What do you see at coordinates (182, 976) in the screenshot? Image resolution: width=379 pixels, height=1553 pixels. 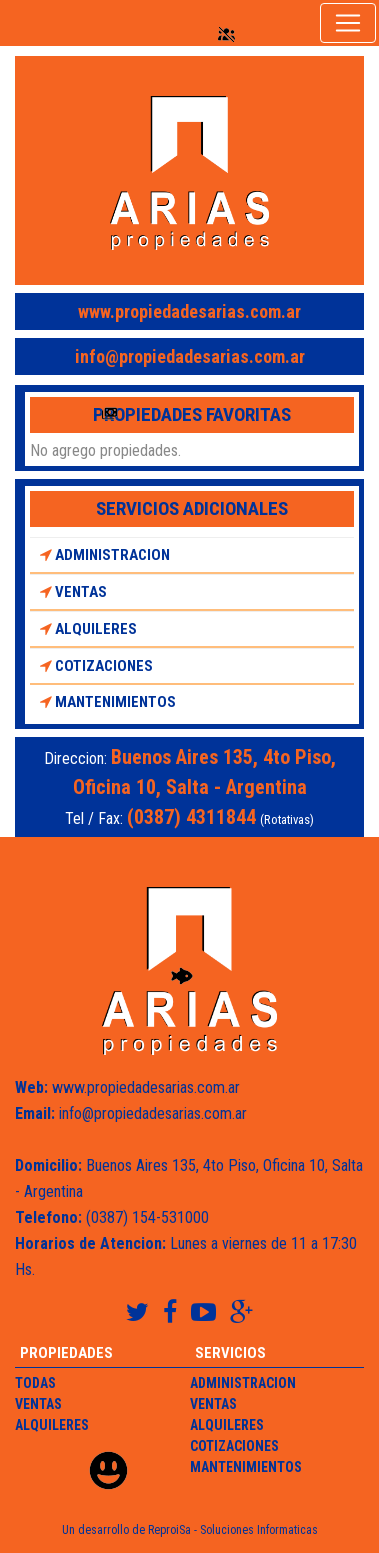 I see `indicates seafood or fish-related content` at bounding box center [182, 976].